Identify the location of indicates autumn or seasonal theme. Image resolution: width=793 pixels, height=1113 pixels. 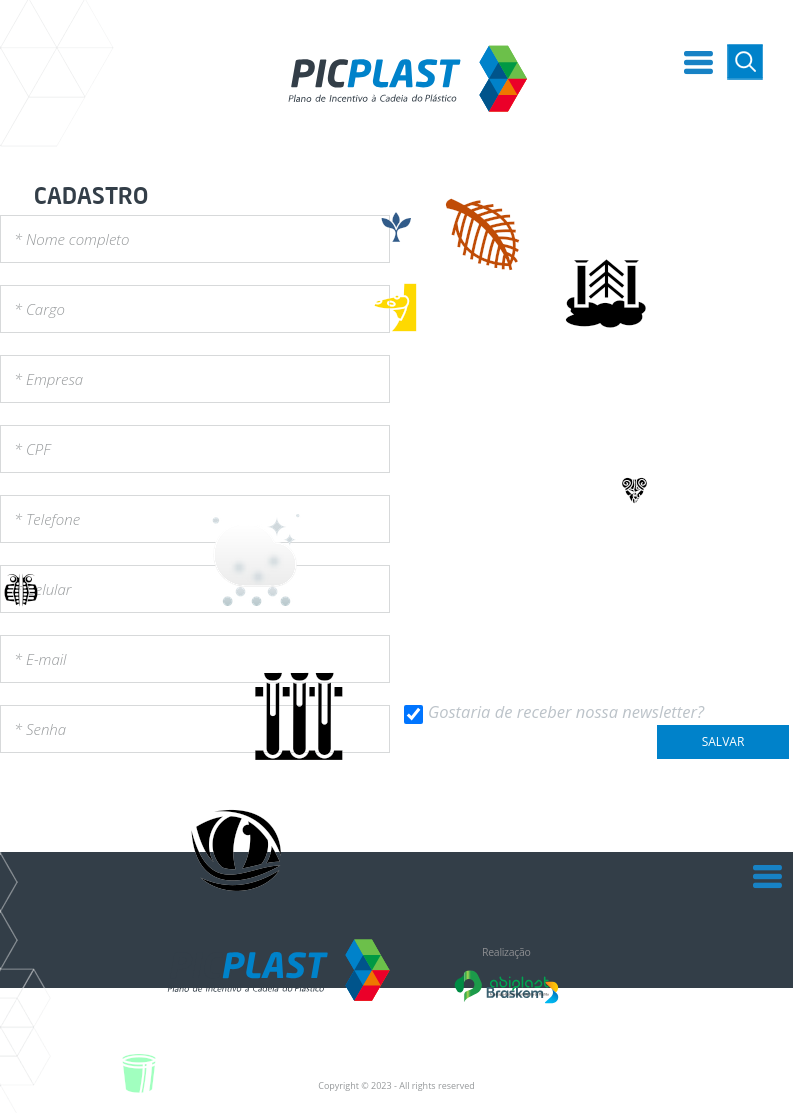
(482, 234).